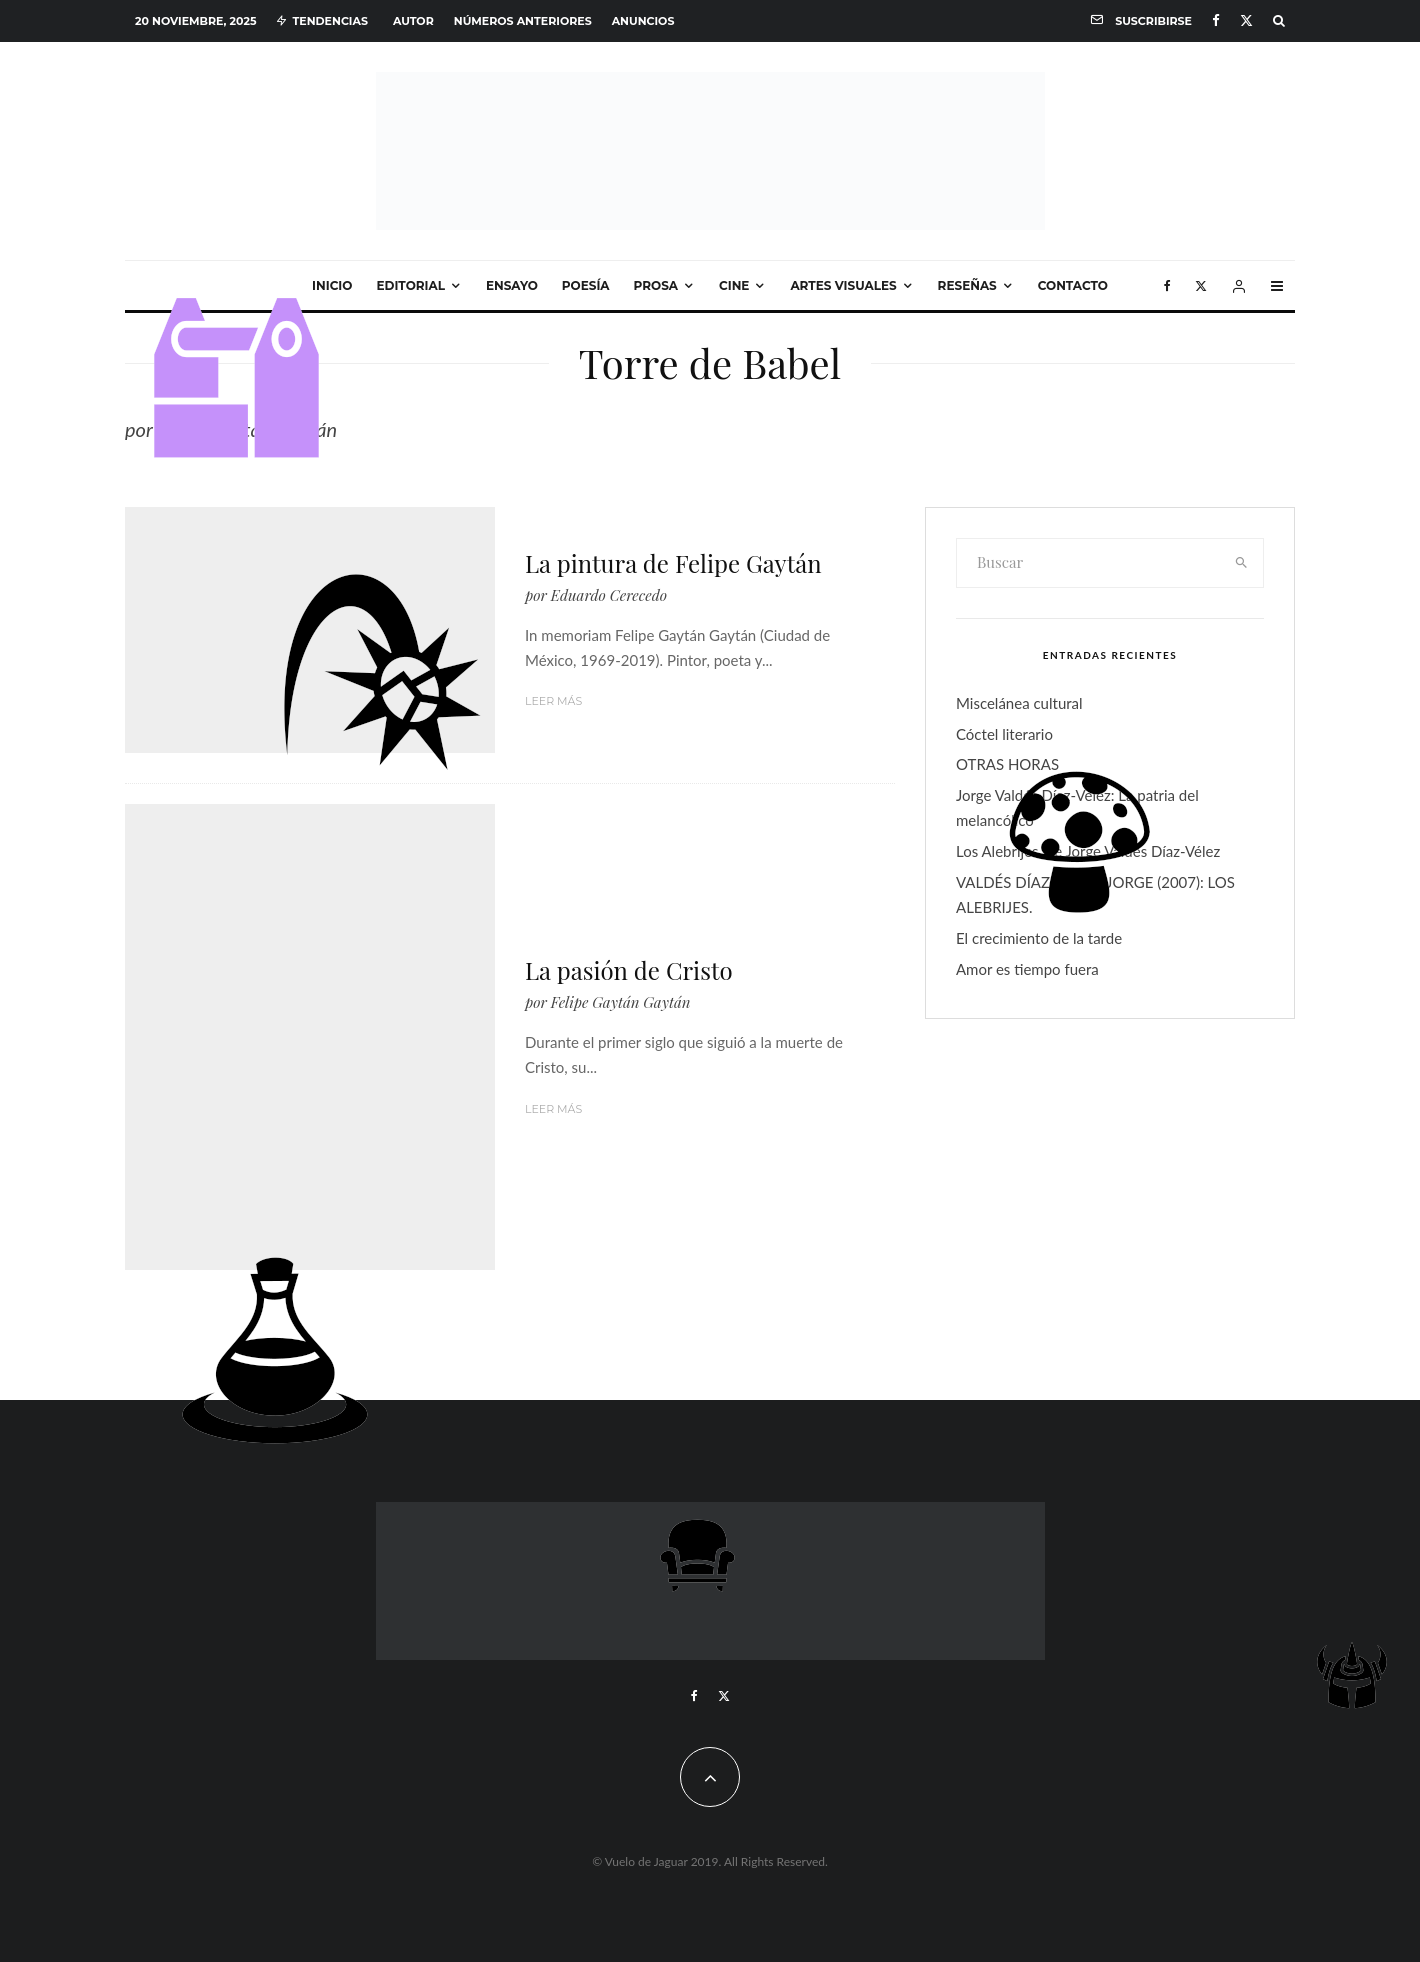  I want to click on power-up or bonus item in a game, so click(1080, 841).